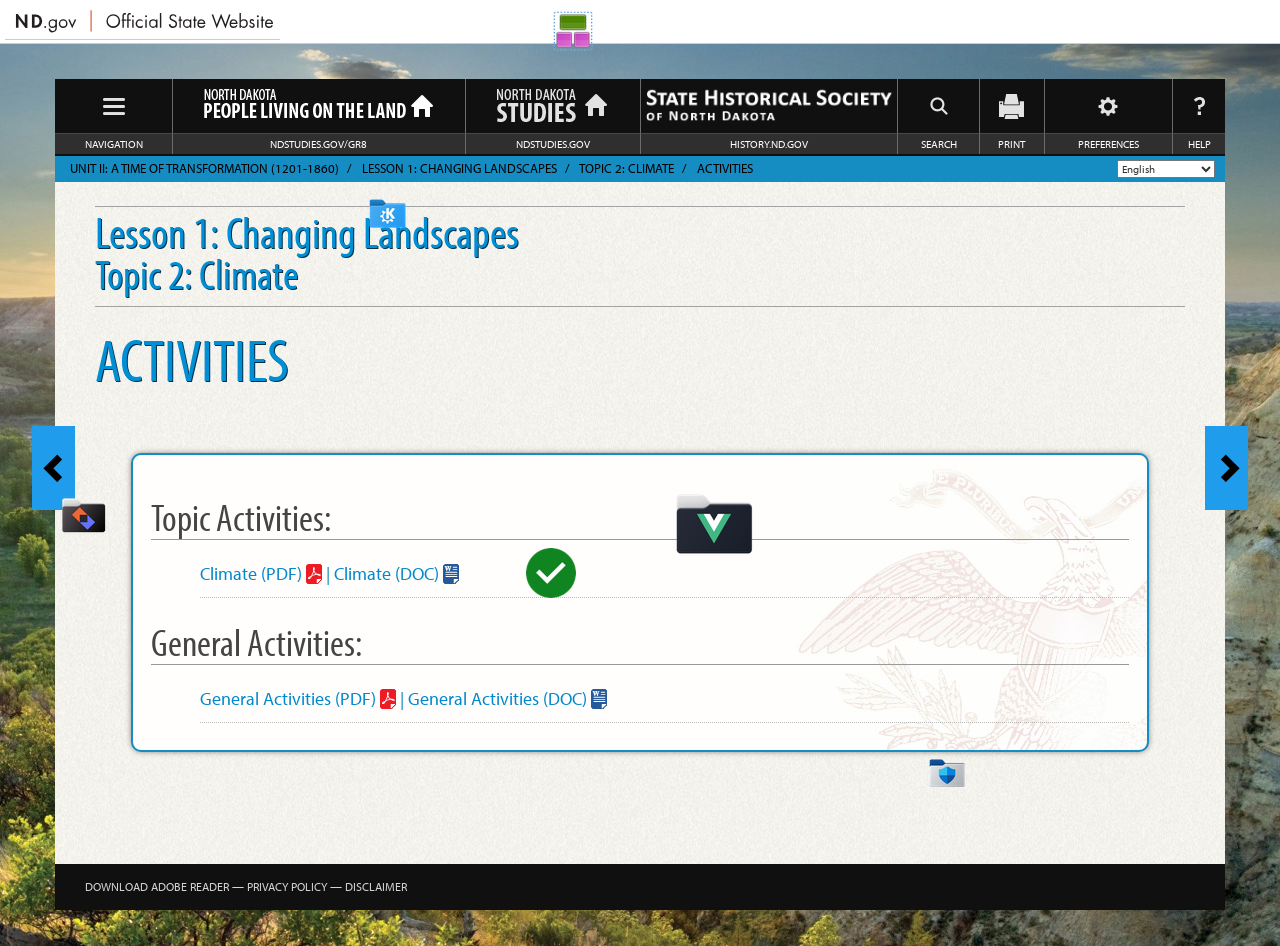 Image resolution: width=1280 pixels, height=946 pixels. What do you see at coordinates (387, 214) in the screenshot?
I see `open kde application files folder` at bounding box center [387, 214].